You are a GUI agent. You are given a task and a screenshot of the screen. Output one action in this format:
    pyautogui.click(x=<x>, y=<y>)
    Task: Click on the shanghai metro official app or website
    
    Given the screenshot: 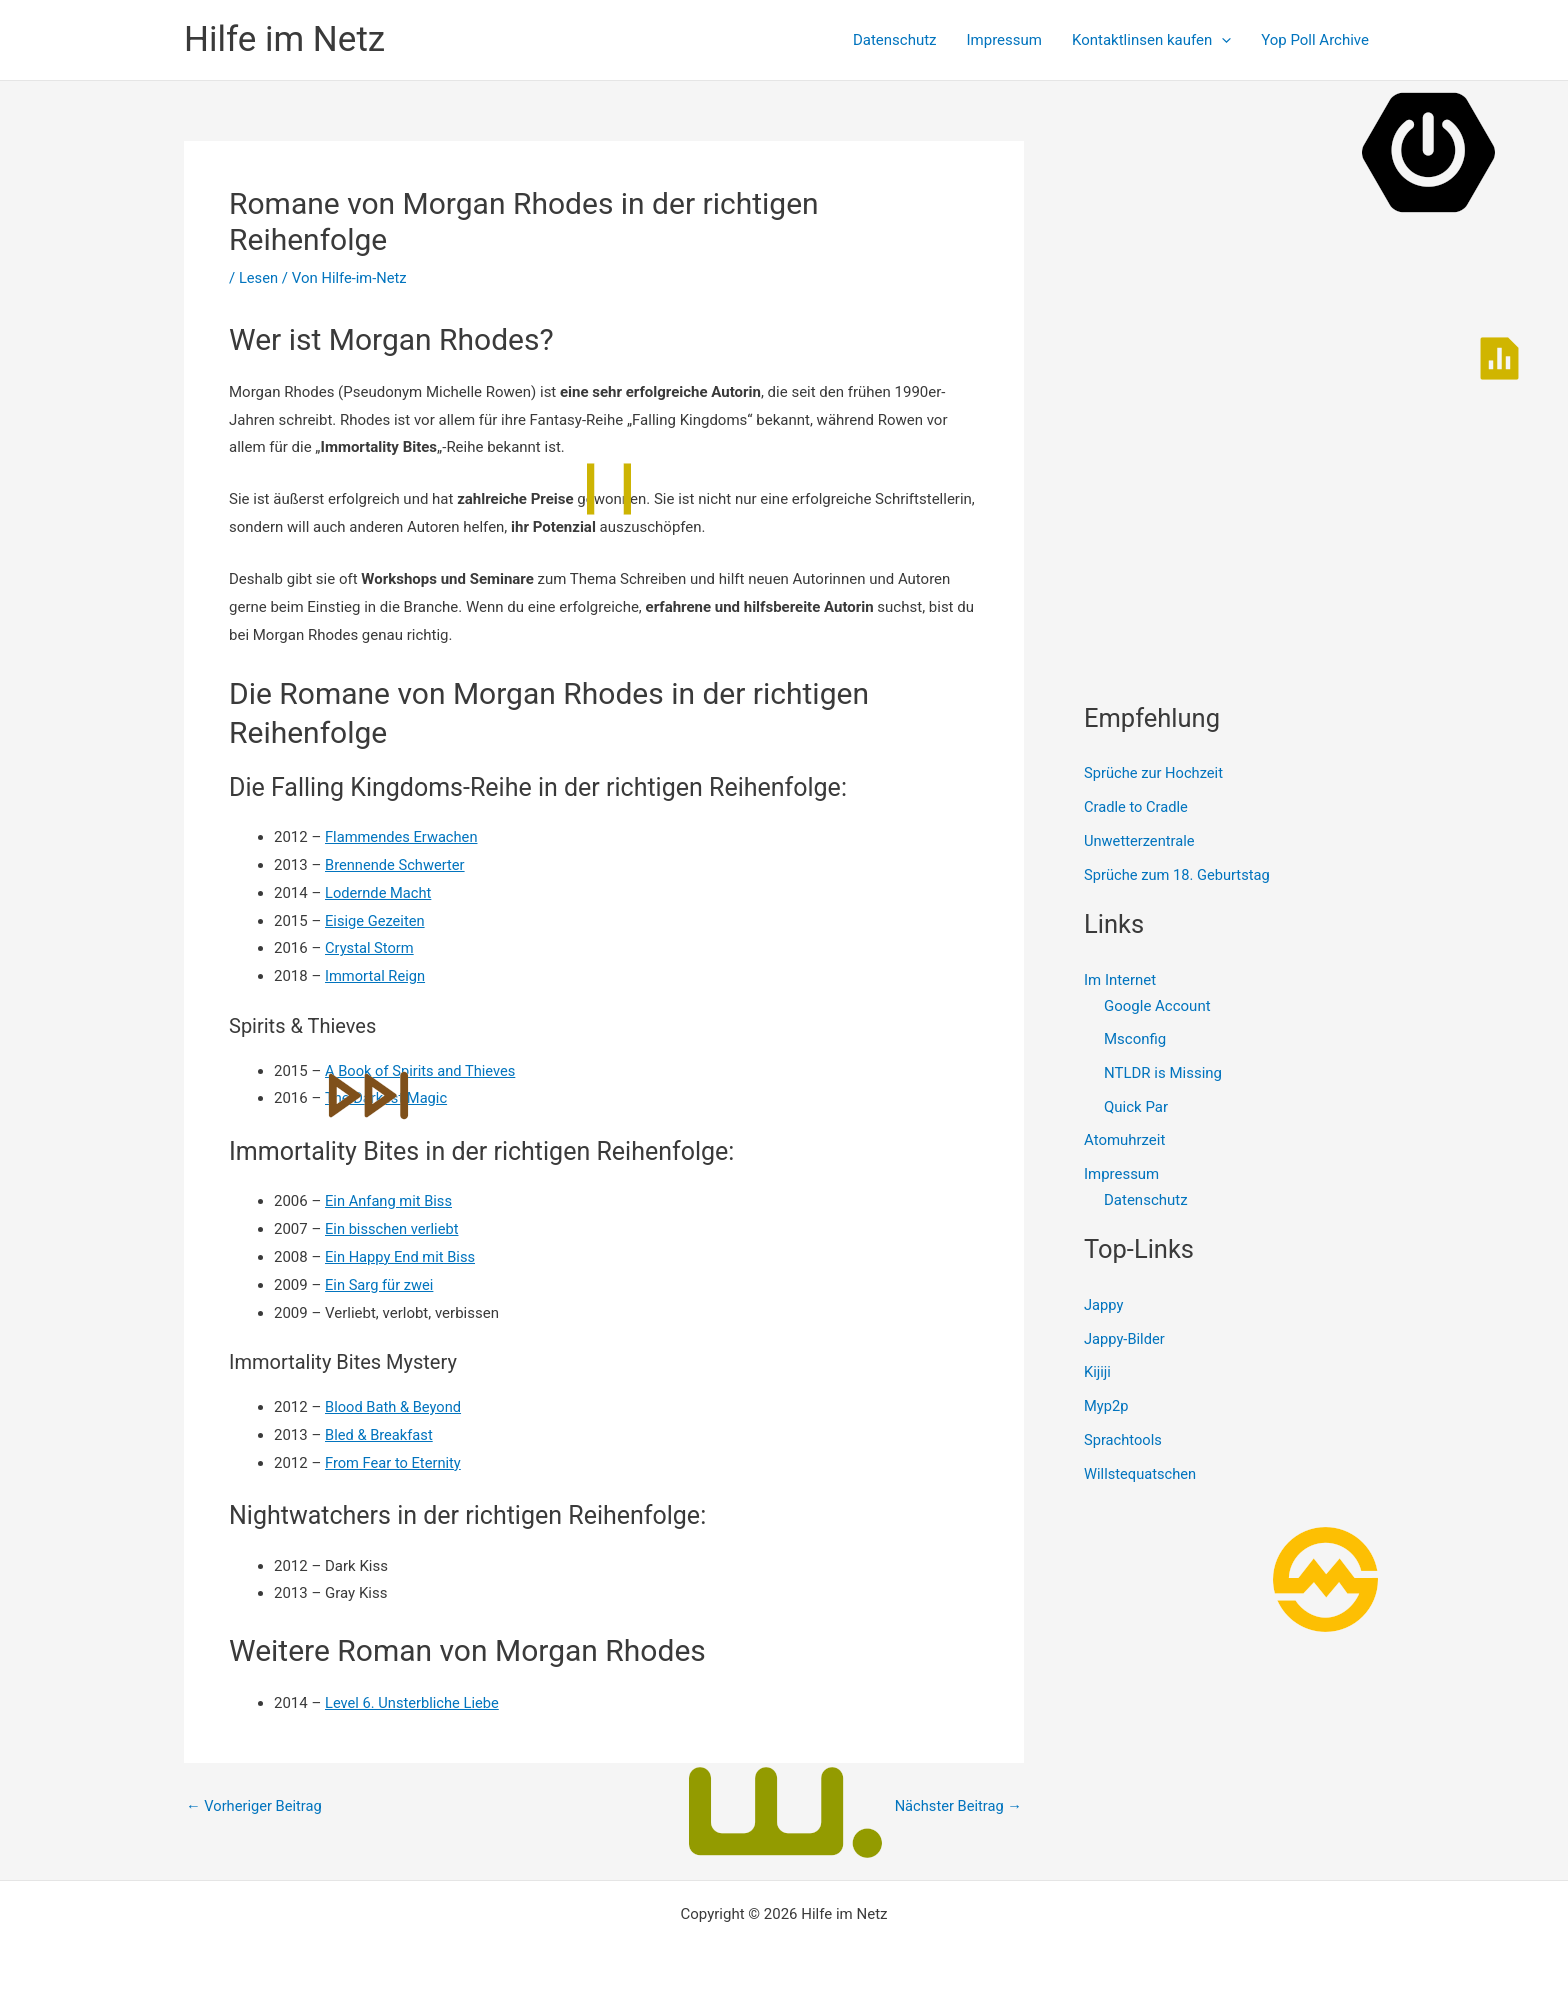 What is the action you would take?
    pyautogui.click(x=1325, y=1579)
    